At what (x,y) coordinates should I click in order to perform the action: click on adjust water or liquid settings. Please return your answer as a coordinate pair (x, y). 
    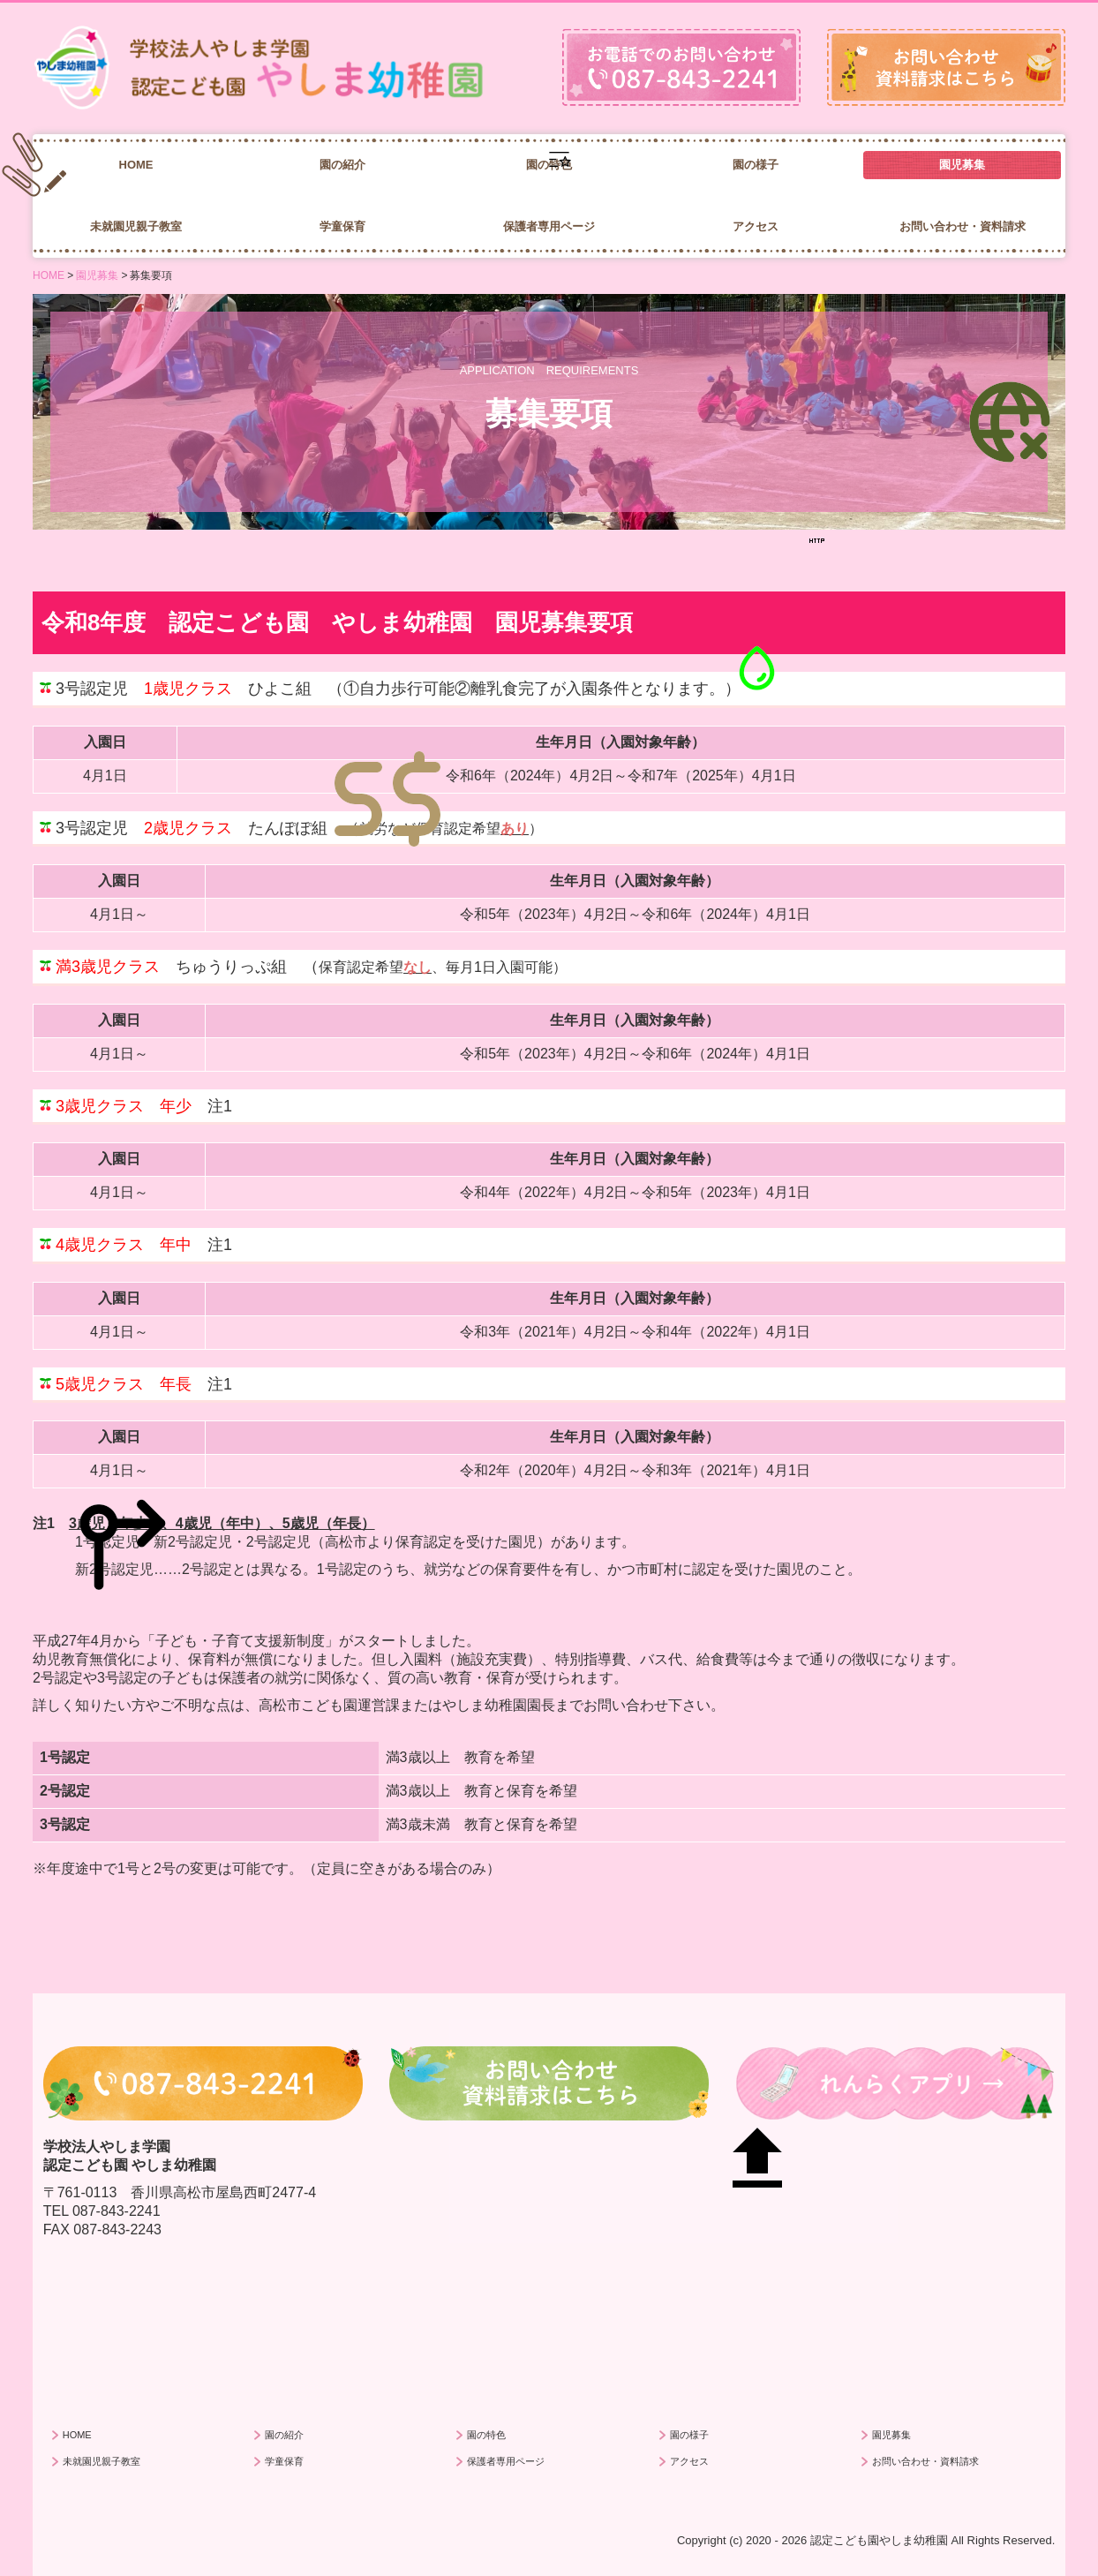
    Looking at the image, I should click on (756, 669).